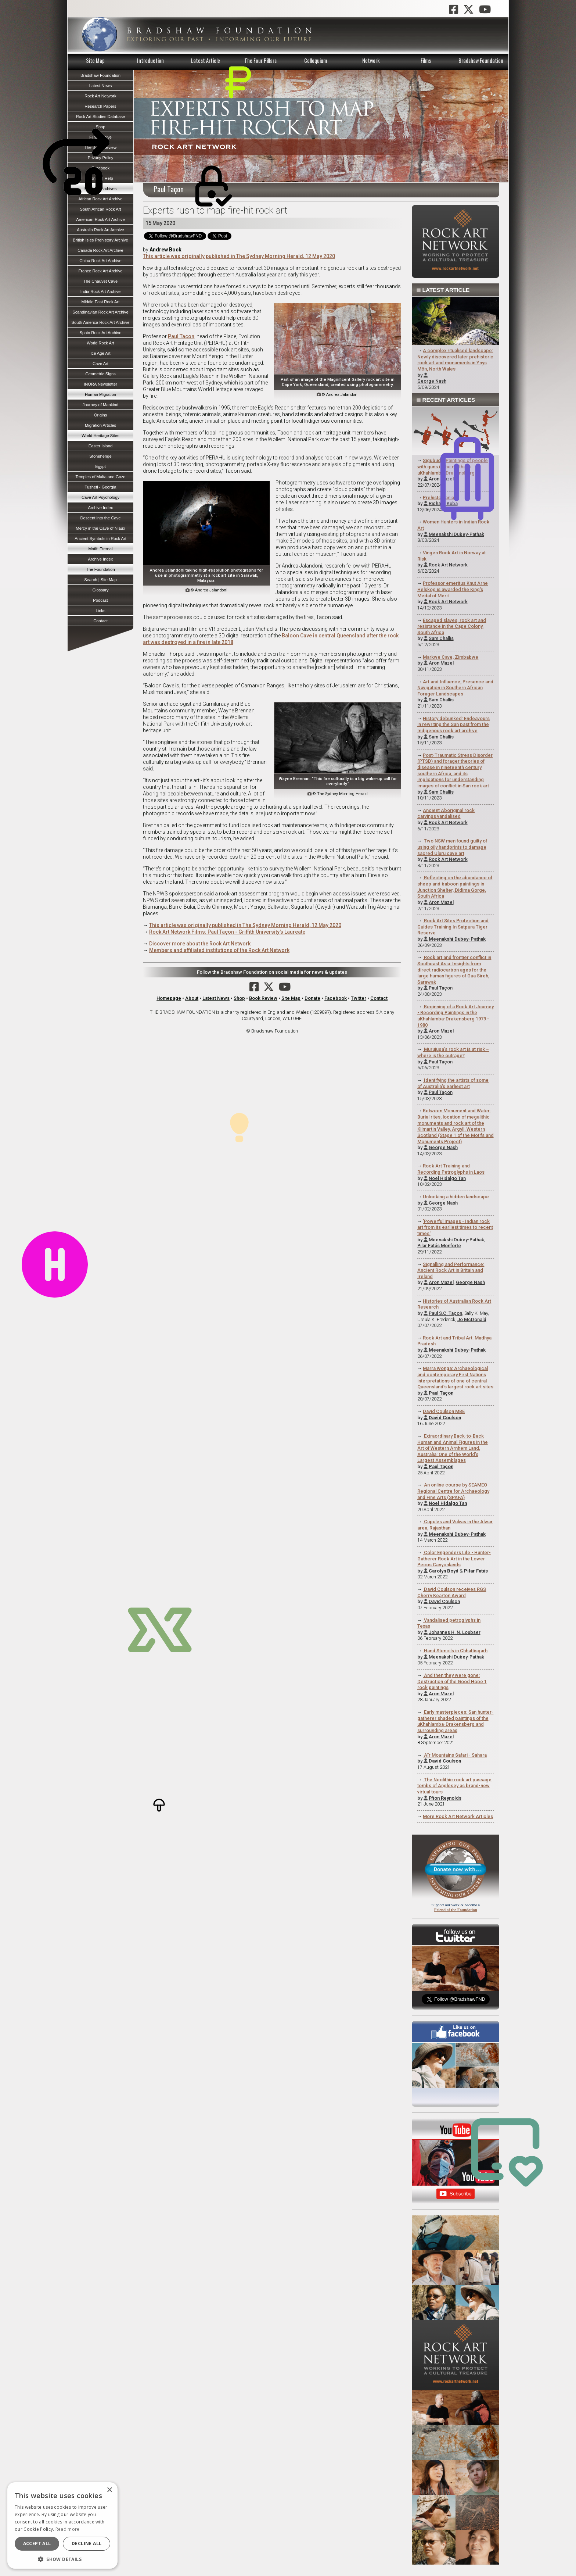 This screenshot has height=2576, width=576. Describe the element at coordinates (160, 1630) in the screenshot. I see `xdeep brand logo` at that location.